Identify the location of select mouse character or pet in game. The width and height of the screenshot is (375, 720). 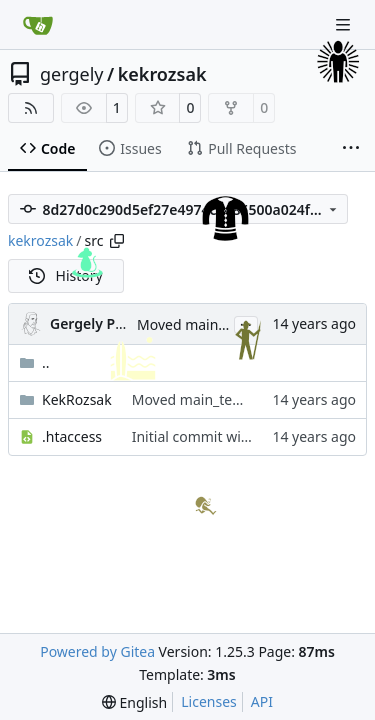
(87, 262).